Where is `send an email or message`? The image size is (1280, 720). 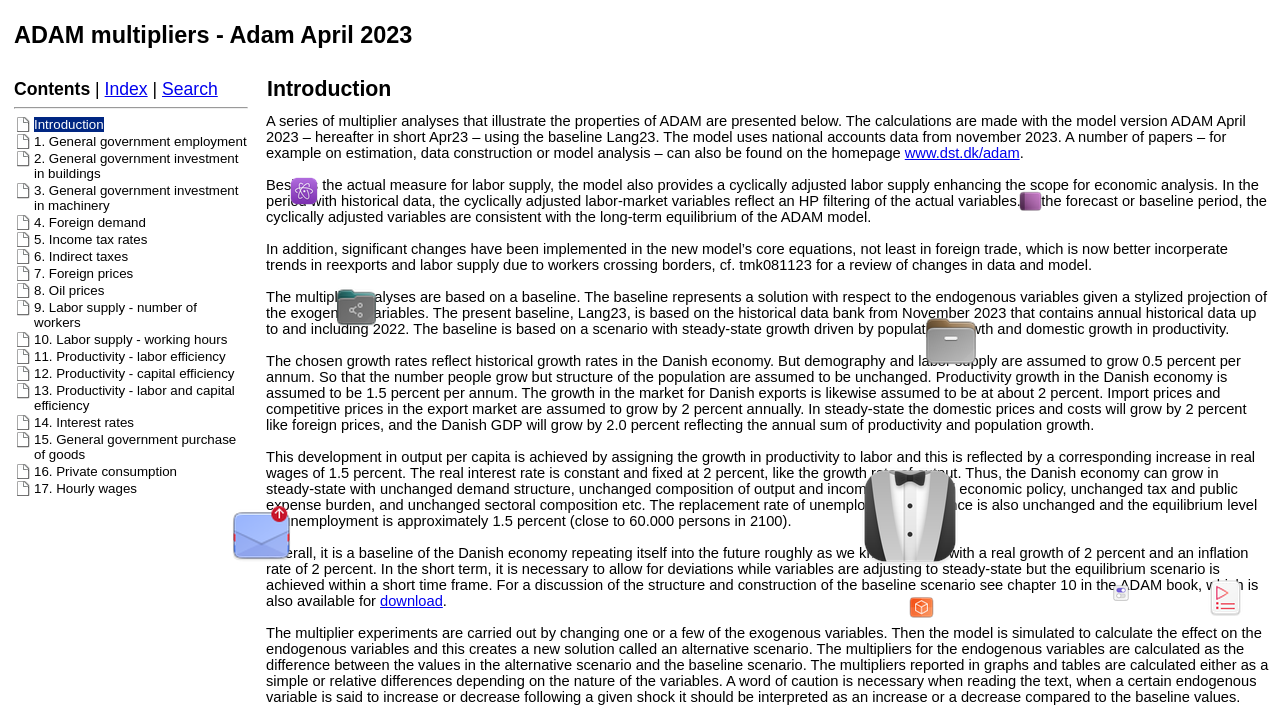 send an email or message is located at coordinates (261, 535).